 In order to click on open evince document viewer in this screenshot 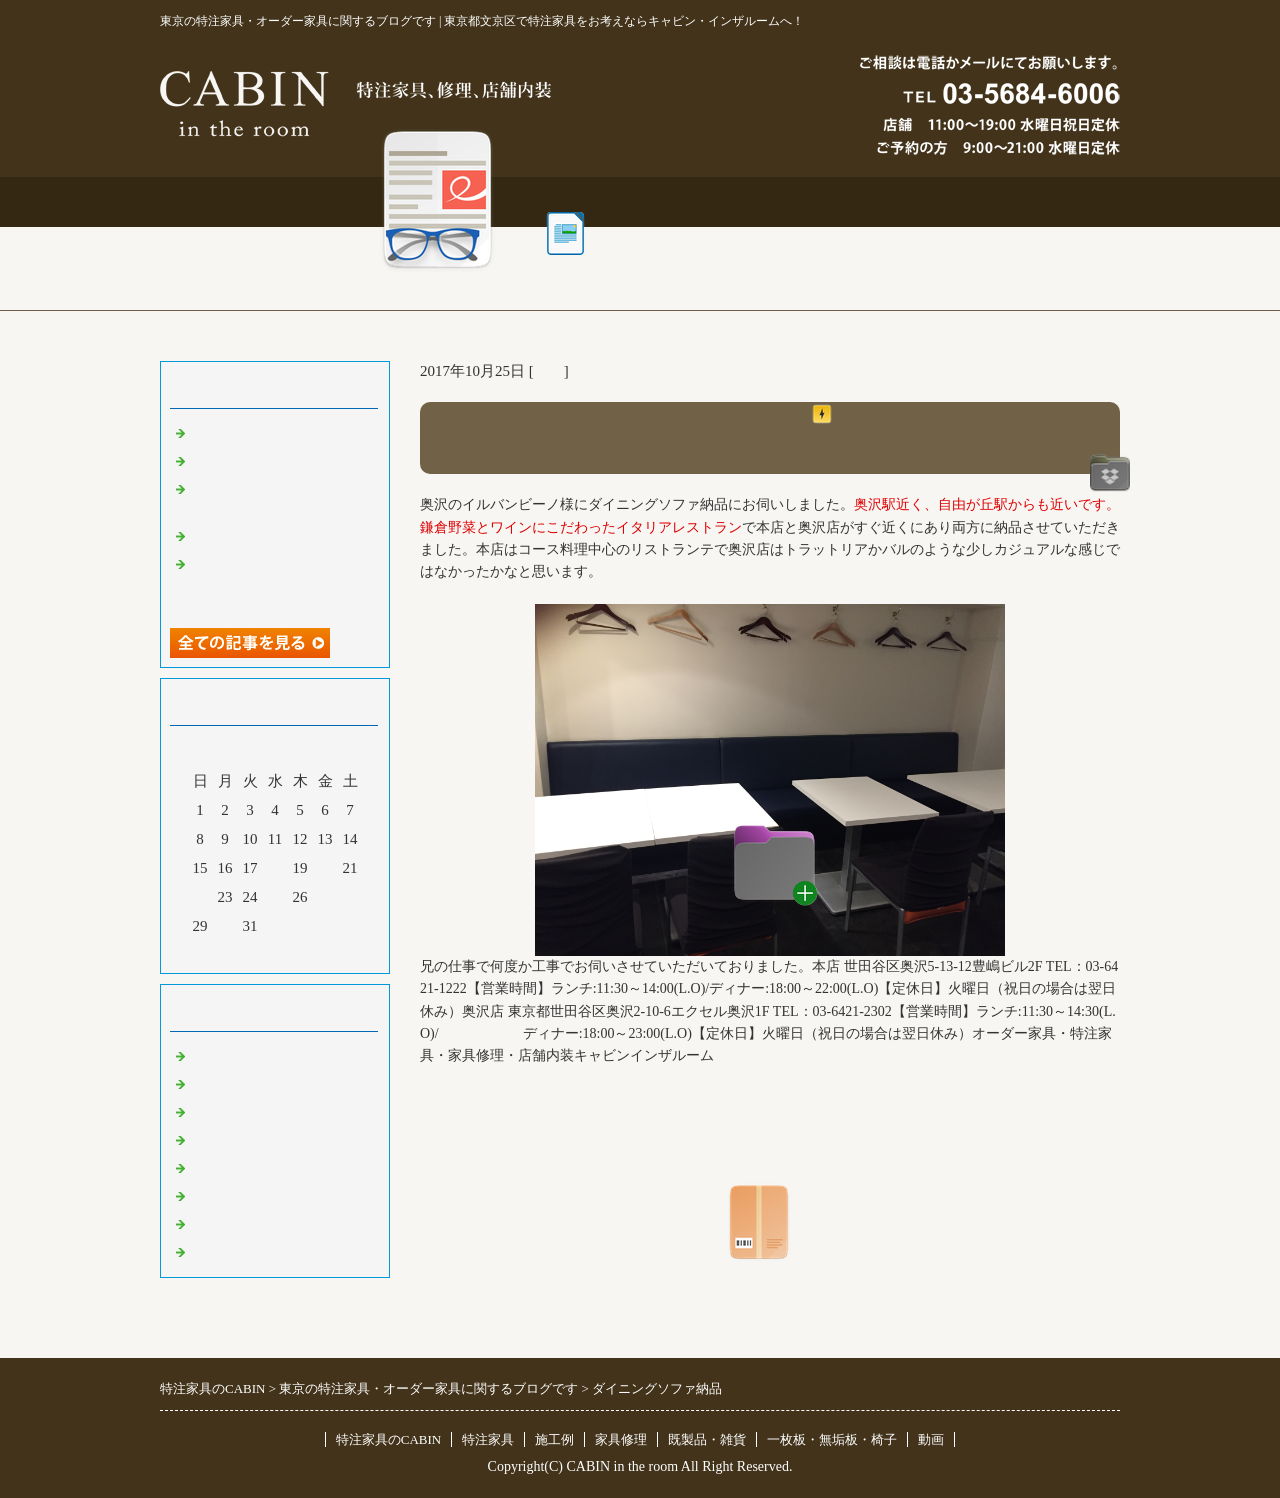, I will do `click(437, 199)`.